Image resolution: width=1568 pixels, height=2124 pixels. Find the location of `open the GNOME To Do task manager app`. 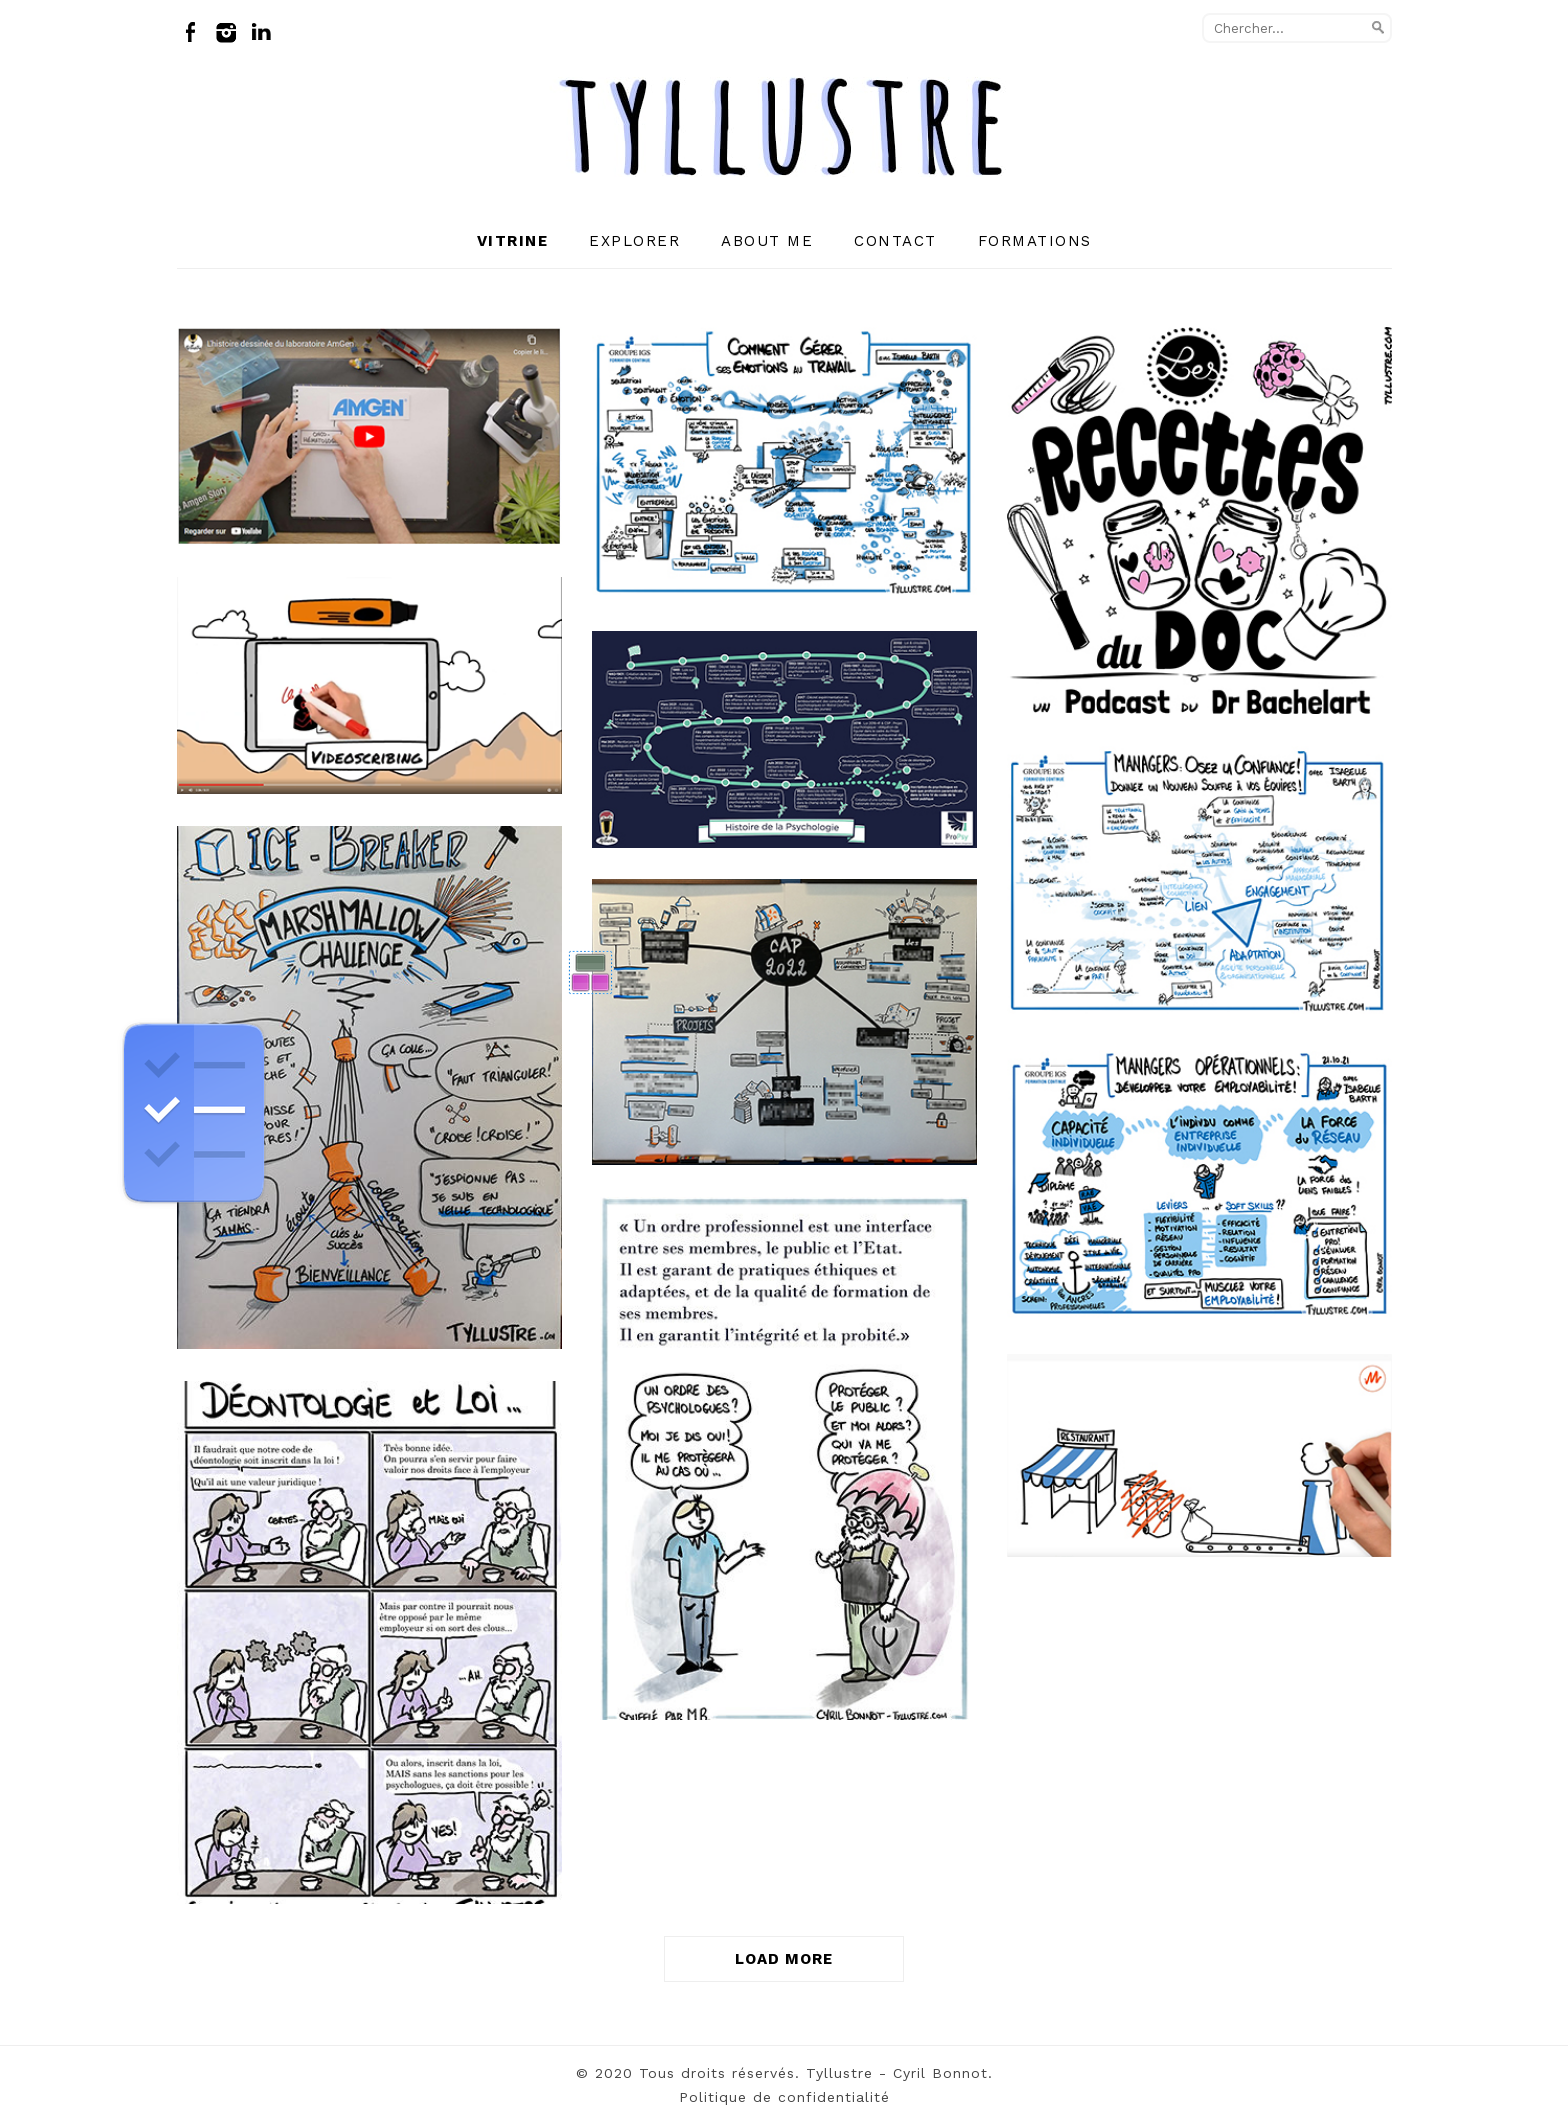

open the GNOME To Do task manager app is located at coordinates (194, 1113).